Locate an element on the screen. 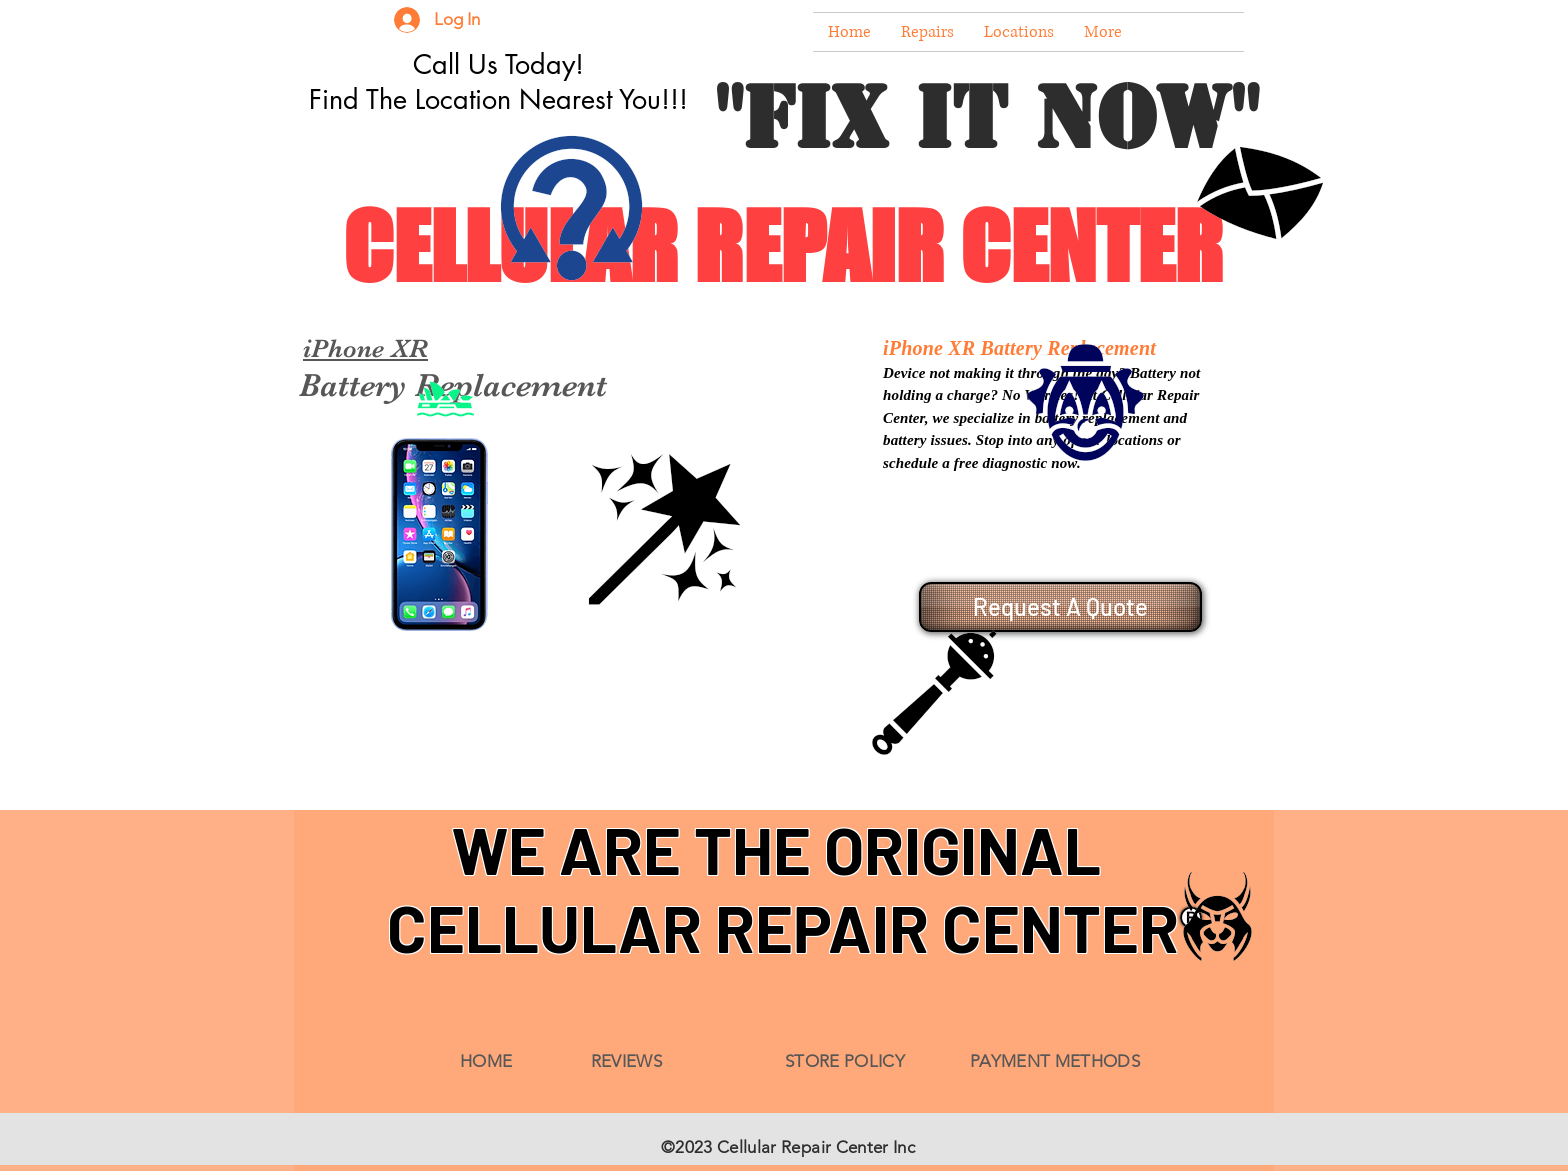 This screenshot has width=1568, height=1171. apply magic effects or filters is located at coordinates (665, 529).